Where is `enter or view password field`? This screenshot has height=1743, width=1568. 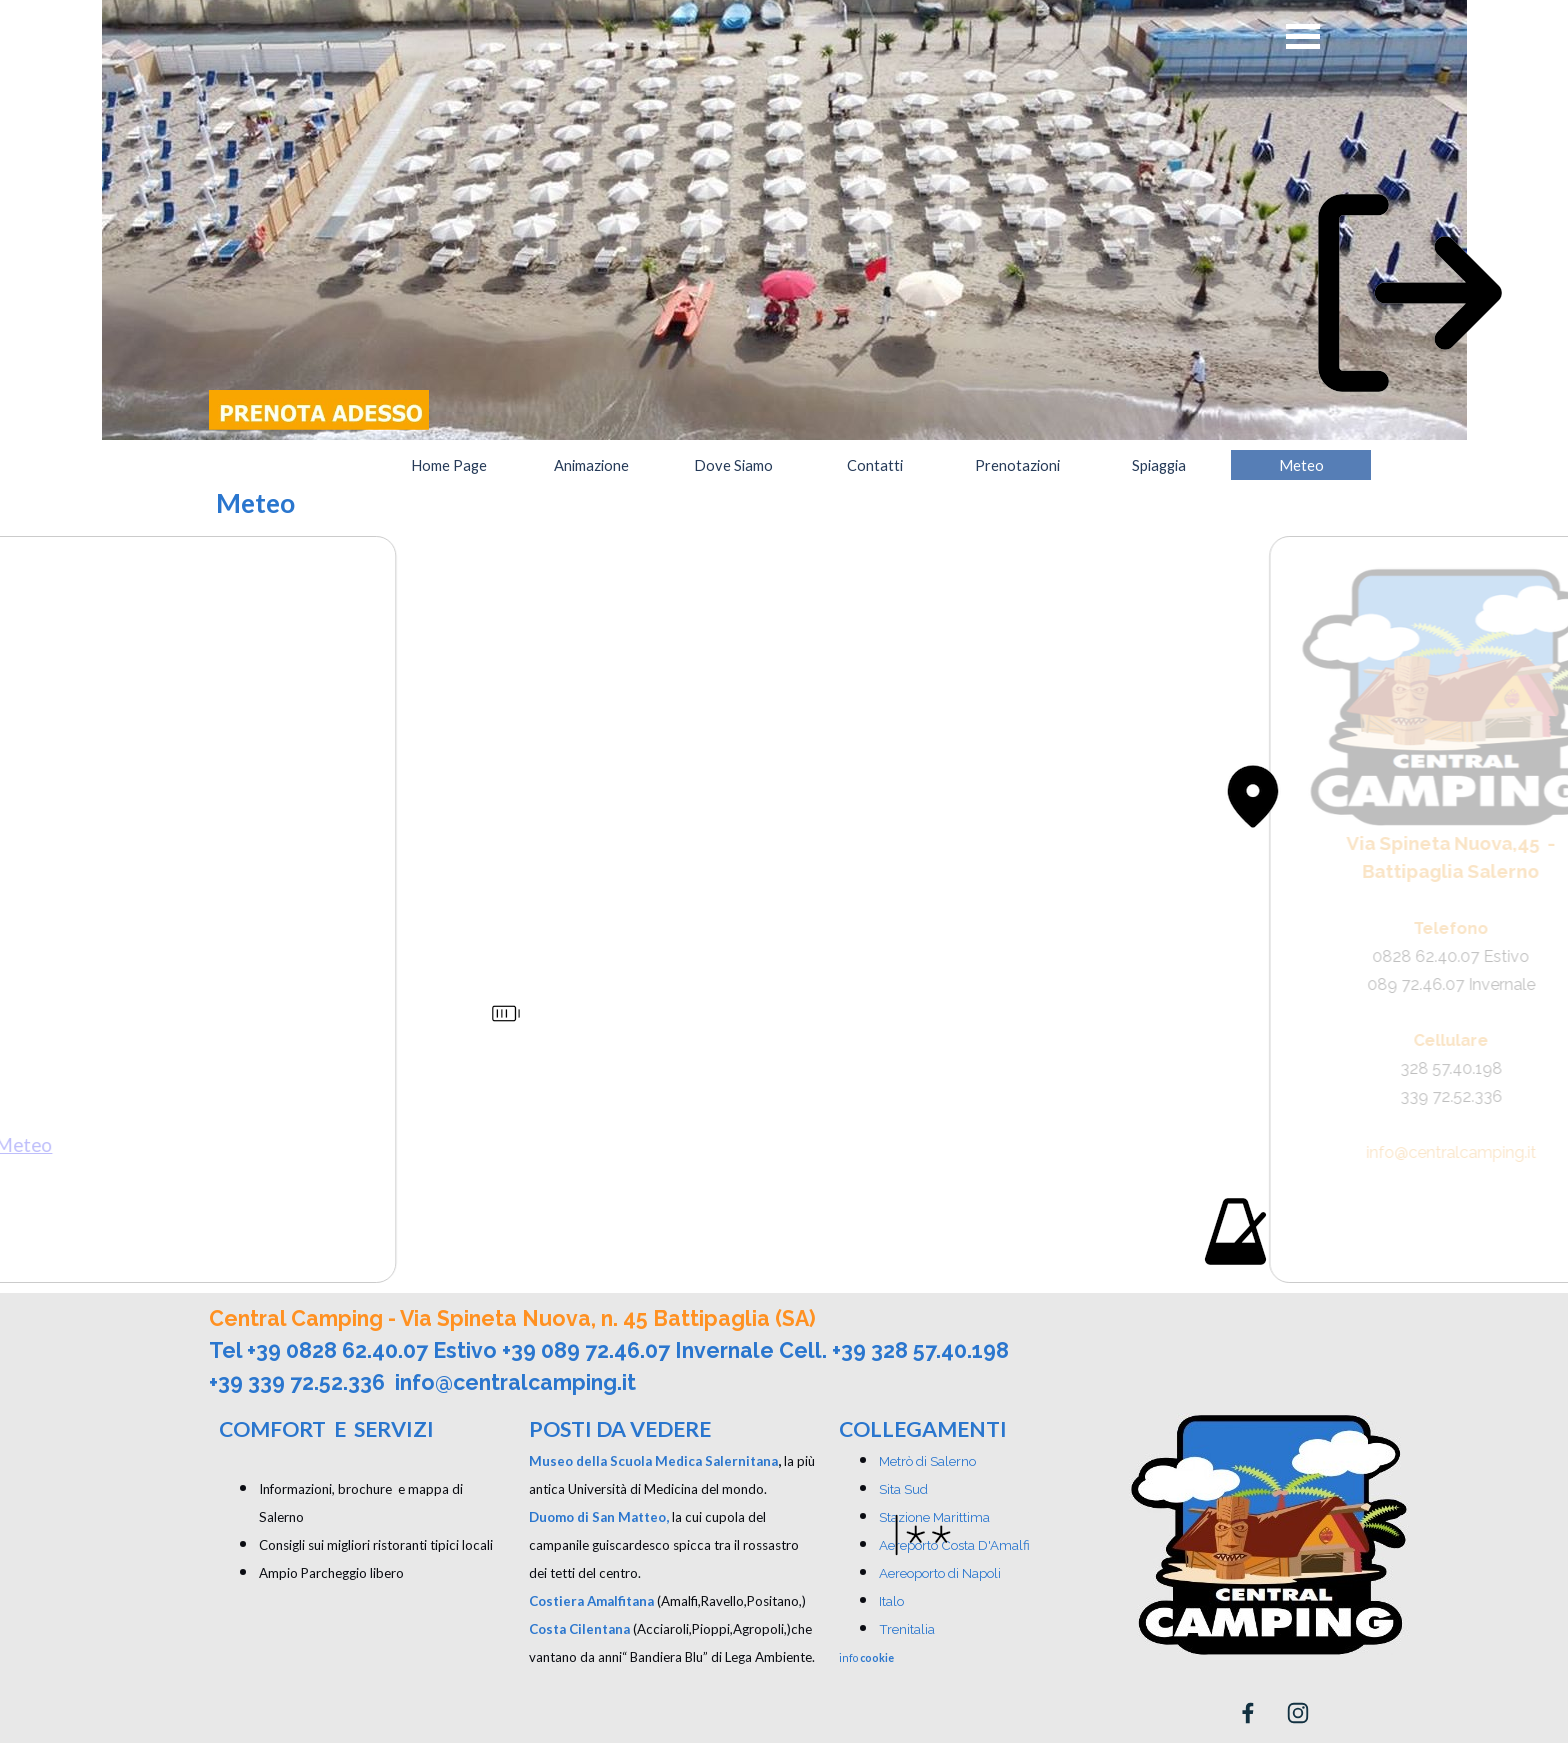
enter or view password field is located at coordinates (920, 1535).